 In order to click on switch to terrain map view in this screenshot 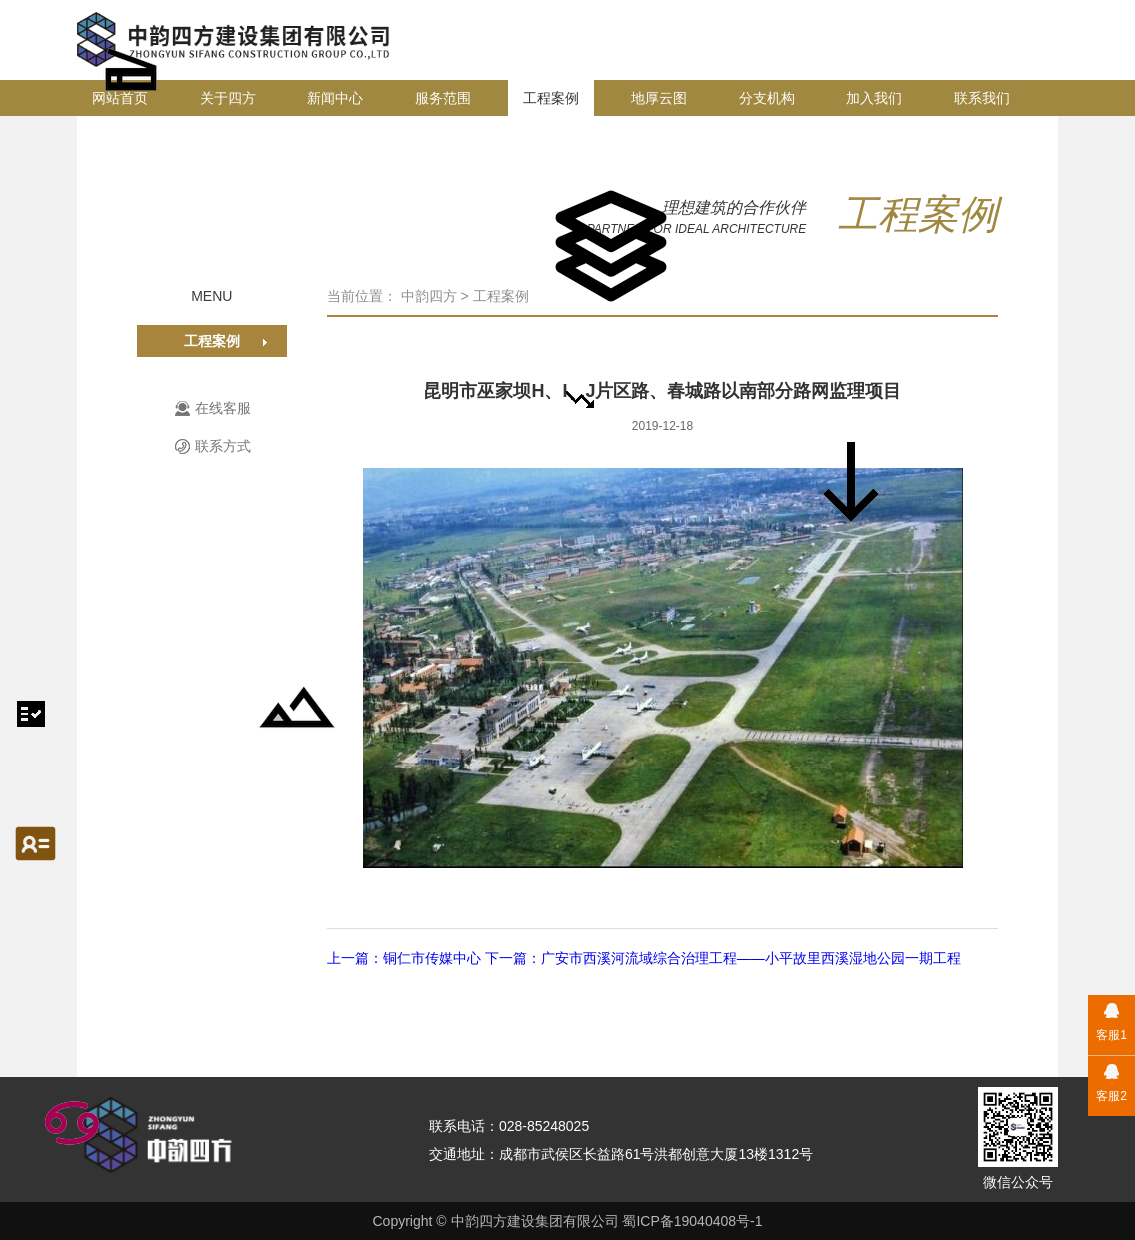, I will do `click(297, 707)`.